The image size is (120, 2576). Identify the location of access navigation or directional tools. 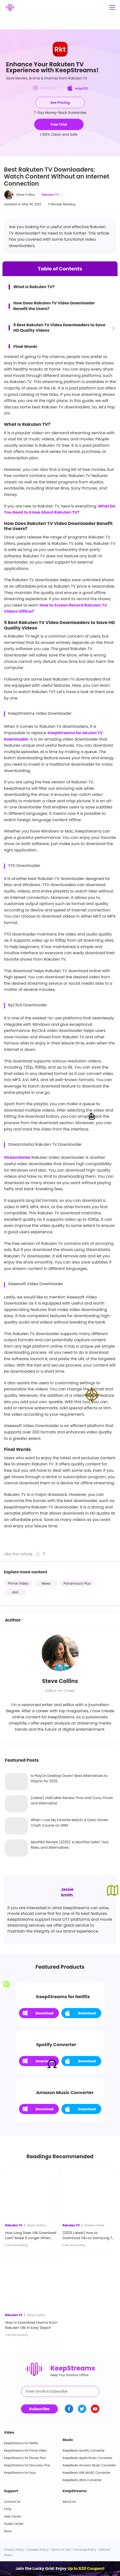
(92, 1395).